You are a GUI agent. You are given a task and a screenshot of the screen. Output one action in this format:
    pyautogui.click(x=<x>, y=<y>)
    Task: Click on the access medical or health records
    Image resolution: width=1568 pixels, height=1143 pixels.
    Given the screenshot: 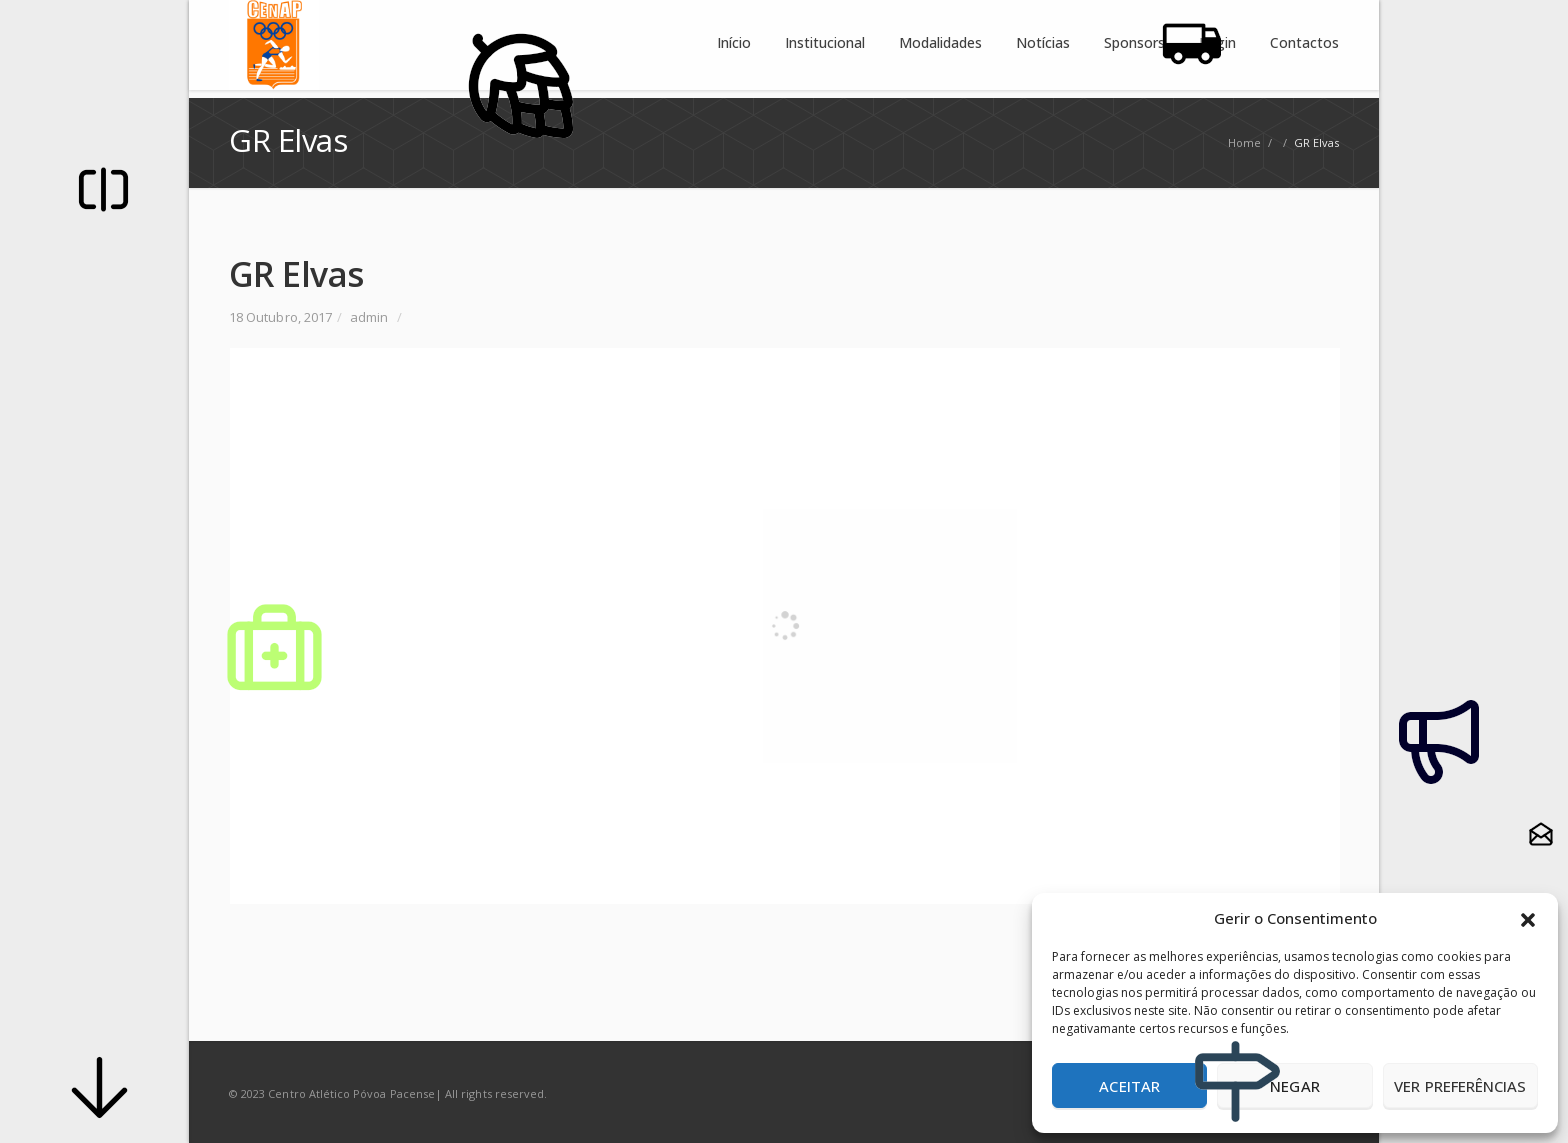 What is the action you would take?
    pyautogui.click(x=274, y=651)
    